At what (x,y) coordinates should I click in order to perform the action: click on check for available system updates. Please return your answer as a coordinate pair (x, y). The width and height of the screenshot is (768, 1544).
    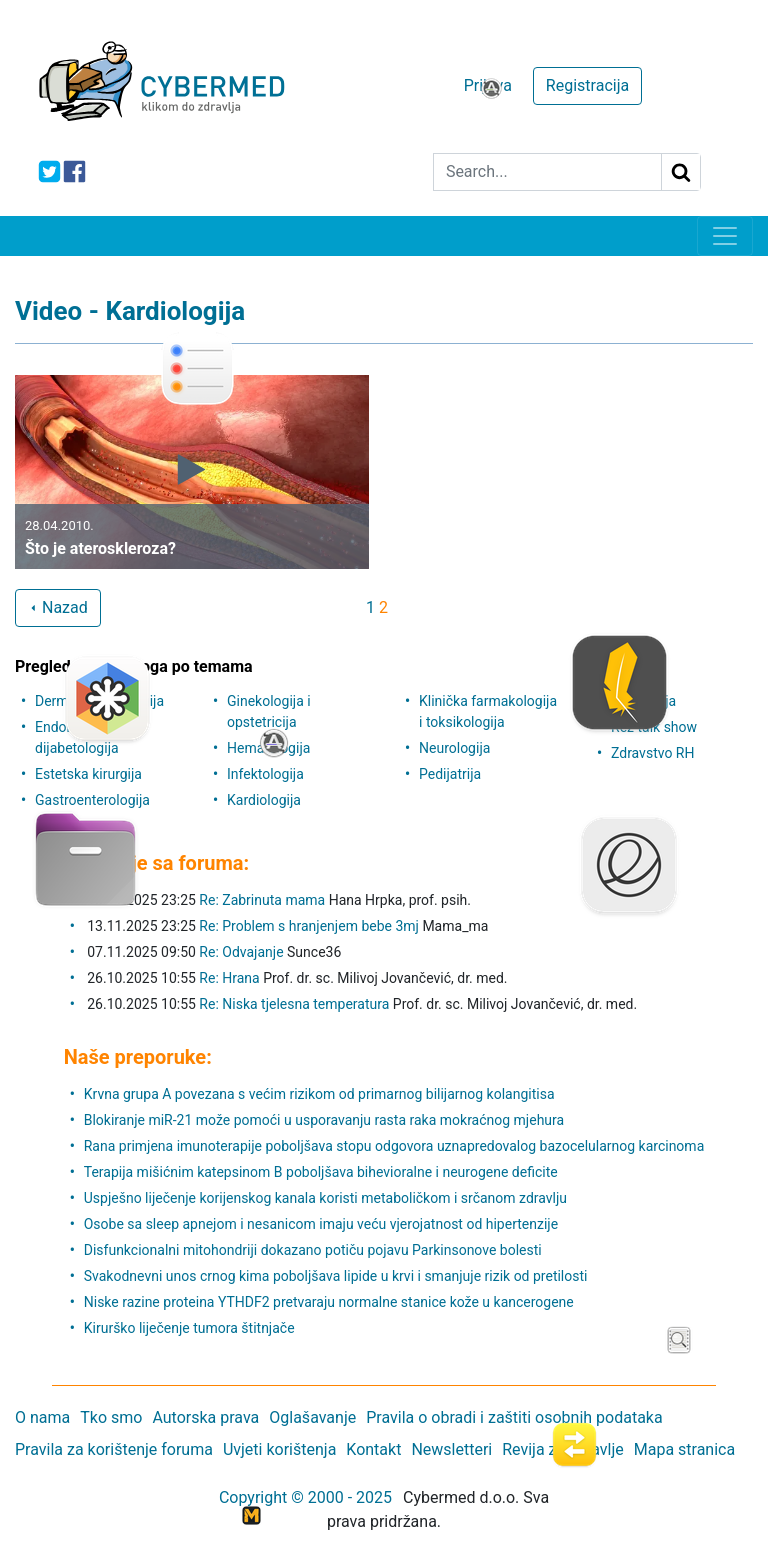
    Looking at the image, I should click on (274, 743).